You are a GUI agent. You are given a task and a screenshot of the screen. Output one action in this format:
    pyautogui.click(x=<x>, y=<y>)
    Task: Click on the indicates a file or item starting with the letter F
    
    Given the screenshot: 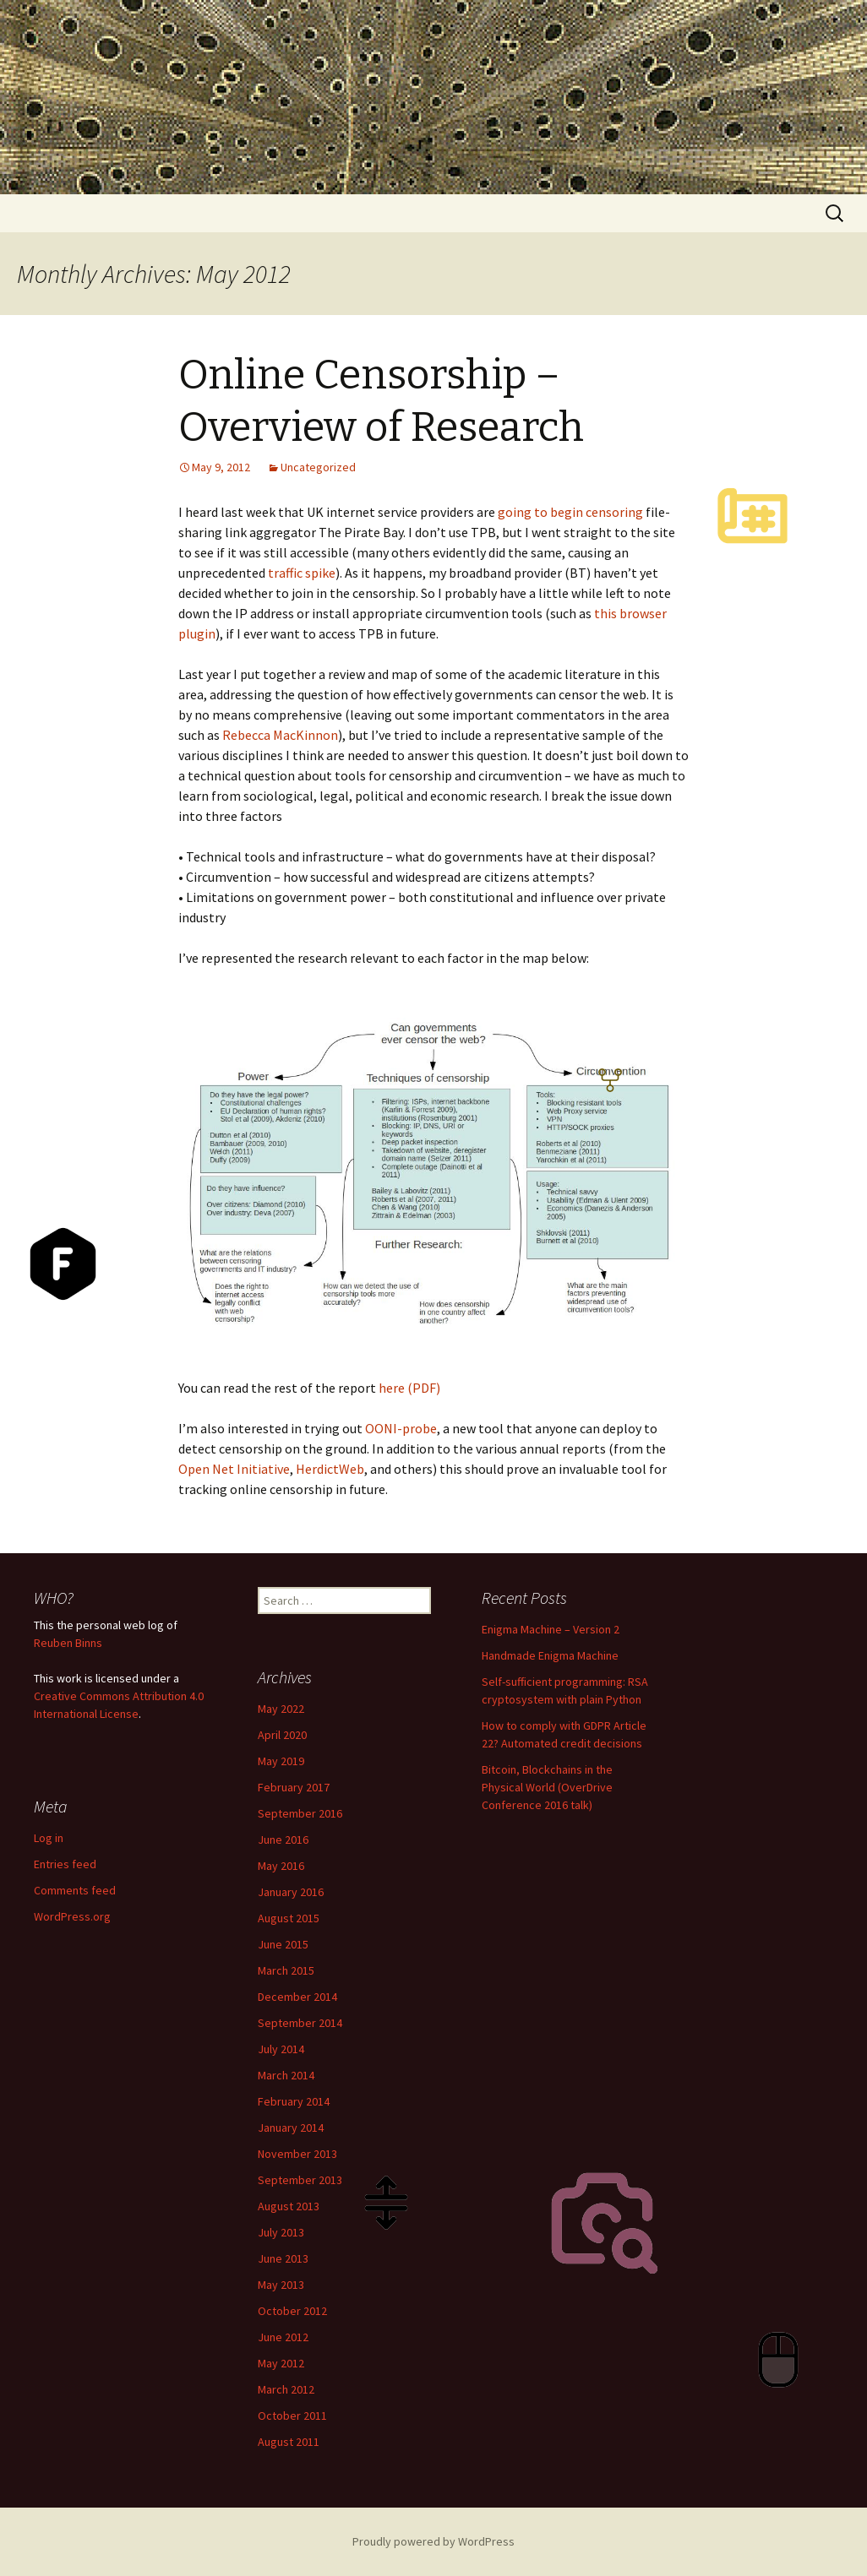 What is the action you would take?
    pyautogui.click(x=63, y=1264)
    